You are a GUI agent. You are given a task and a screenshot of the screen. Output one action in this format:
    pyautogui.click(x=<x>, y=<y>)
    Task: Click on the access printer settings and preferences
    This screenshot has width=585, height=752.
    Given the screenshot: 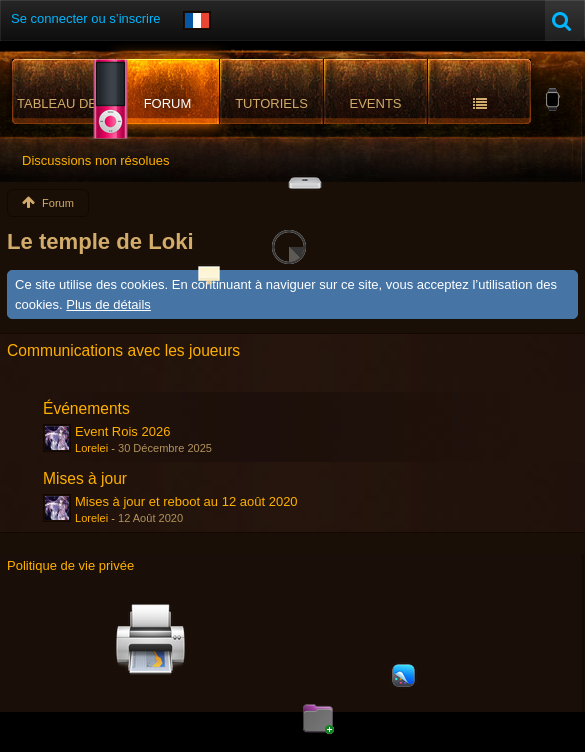 What is the action you would take?
    pyautogui.click(x=150, y=639)
    